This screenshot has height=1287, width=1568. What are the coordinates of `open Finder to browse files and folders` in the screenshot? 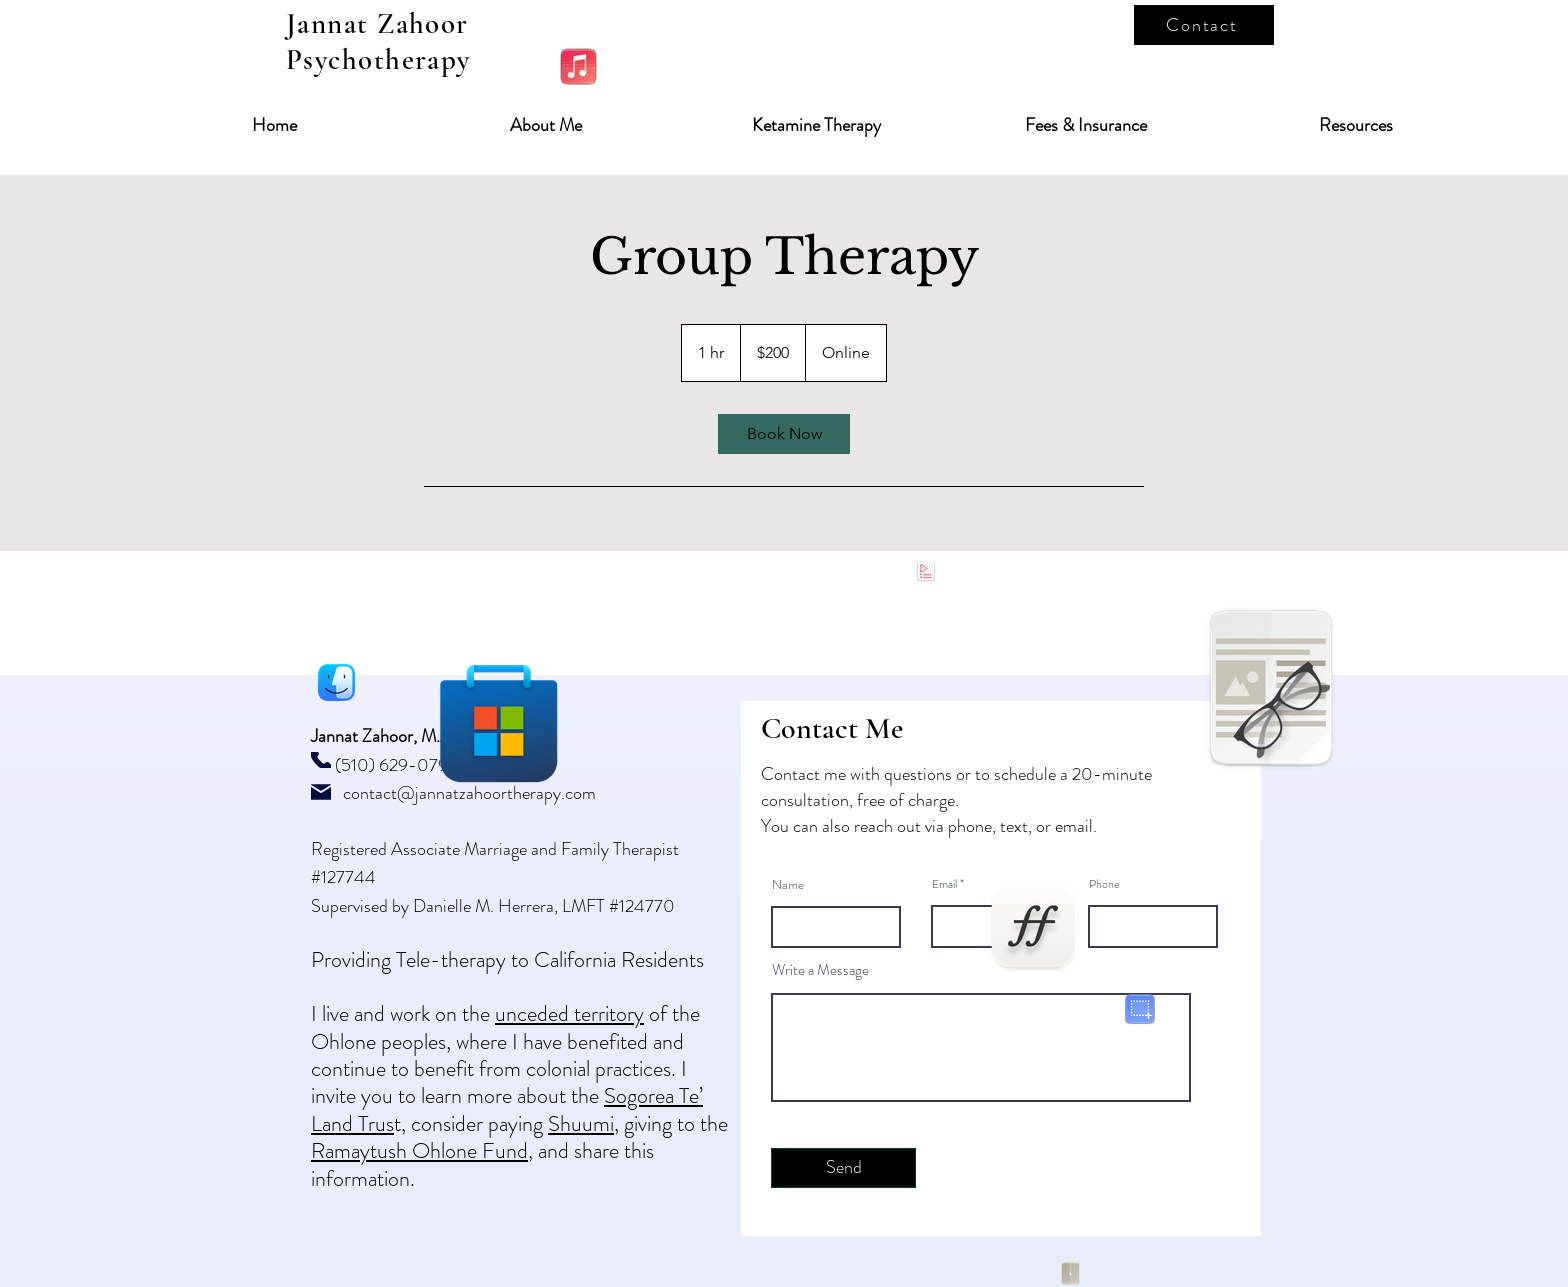 It's located at (336, 682).